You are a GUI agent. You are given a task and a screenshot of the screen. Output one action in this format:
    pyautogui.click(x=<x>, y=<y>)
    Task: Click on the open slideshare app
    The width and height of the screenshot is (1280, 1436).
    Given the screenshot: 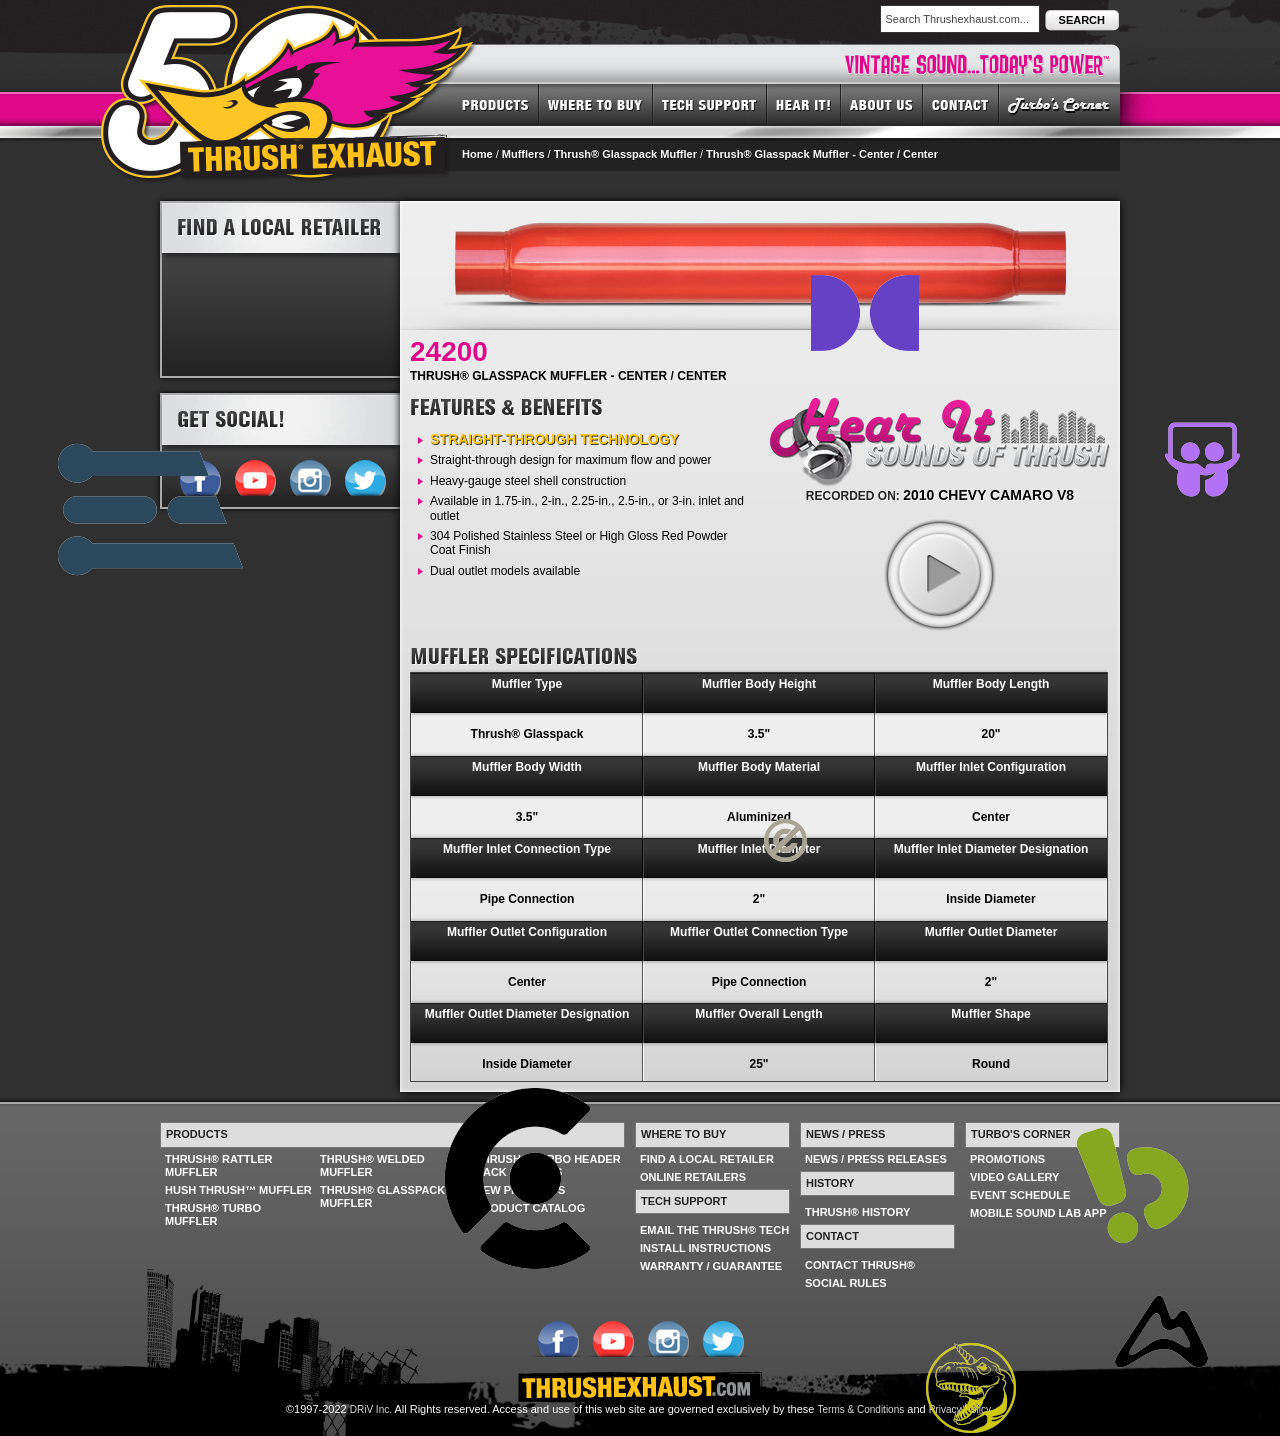 What is the action you would take?
    pyautogui.click(x=1202, y=459)
    